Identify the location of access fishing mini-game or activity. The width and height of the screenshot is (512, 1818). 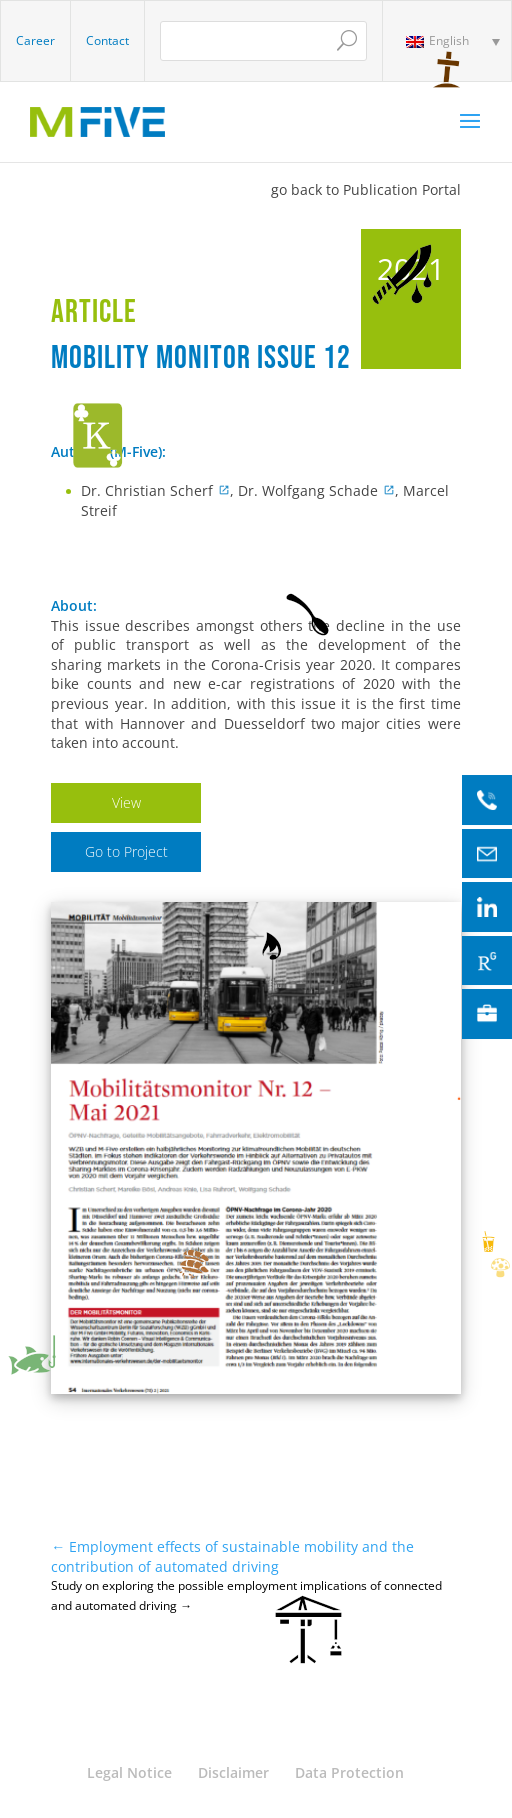
(33, 1358).